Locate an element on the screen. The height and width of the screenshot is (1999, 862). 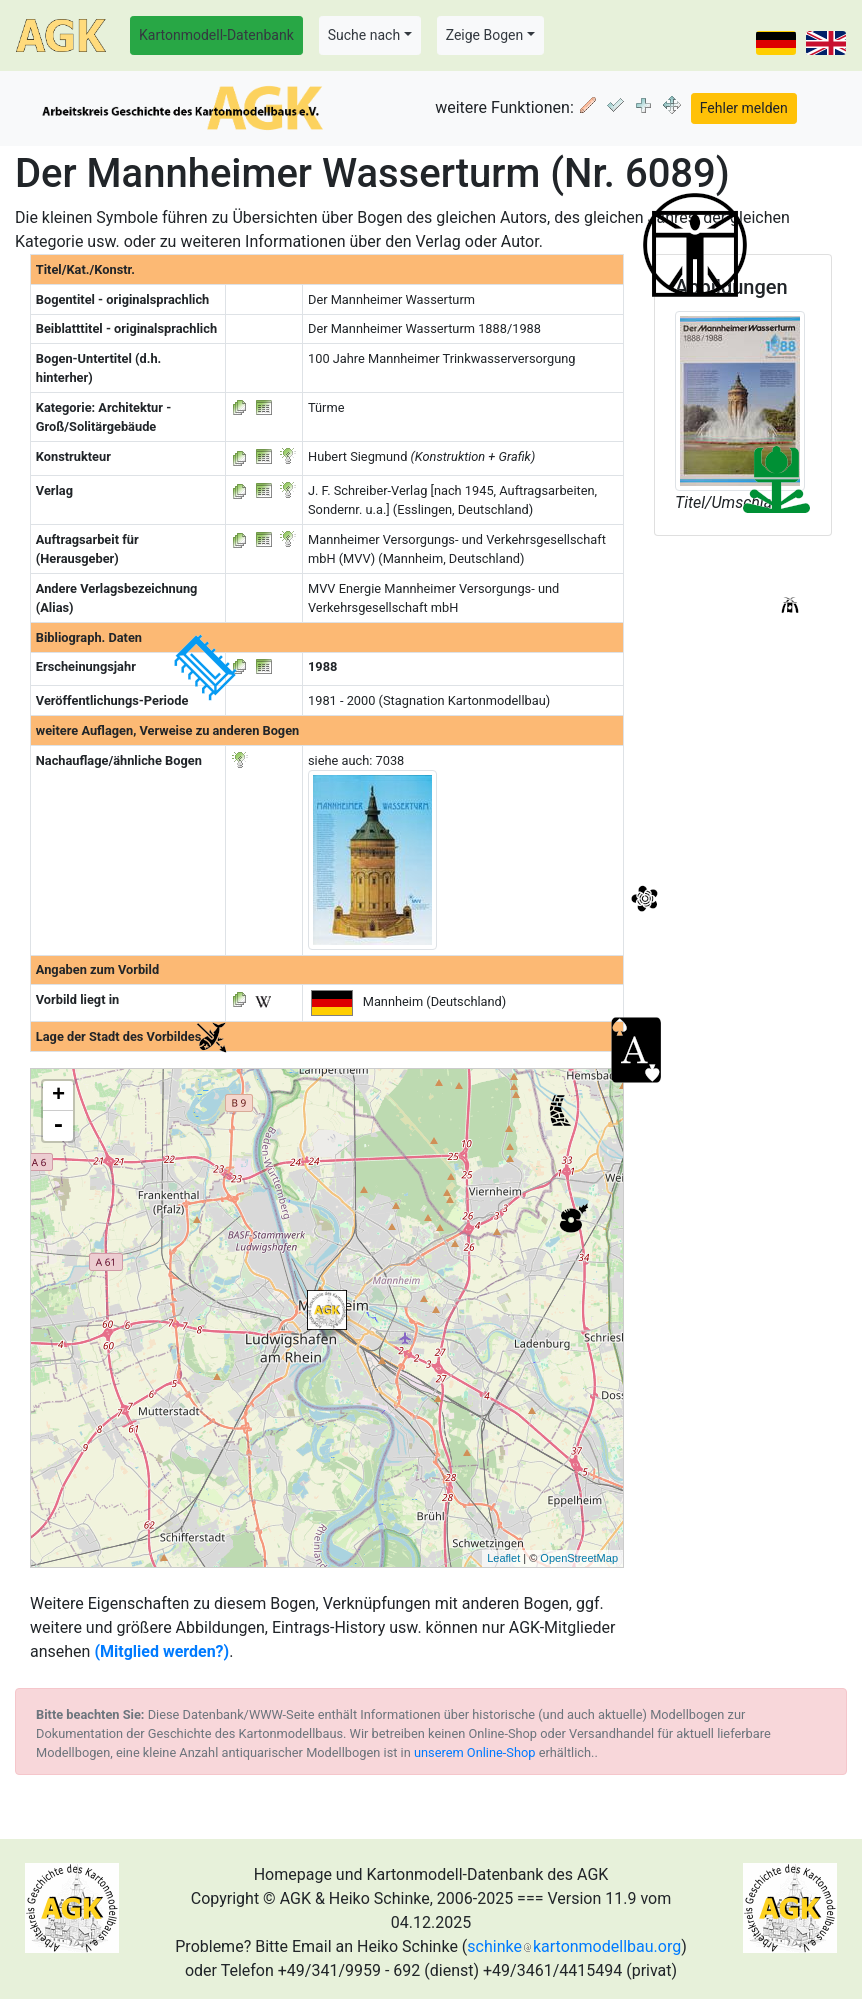
select a clan or faction banner is located at coordinates (790, 605).